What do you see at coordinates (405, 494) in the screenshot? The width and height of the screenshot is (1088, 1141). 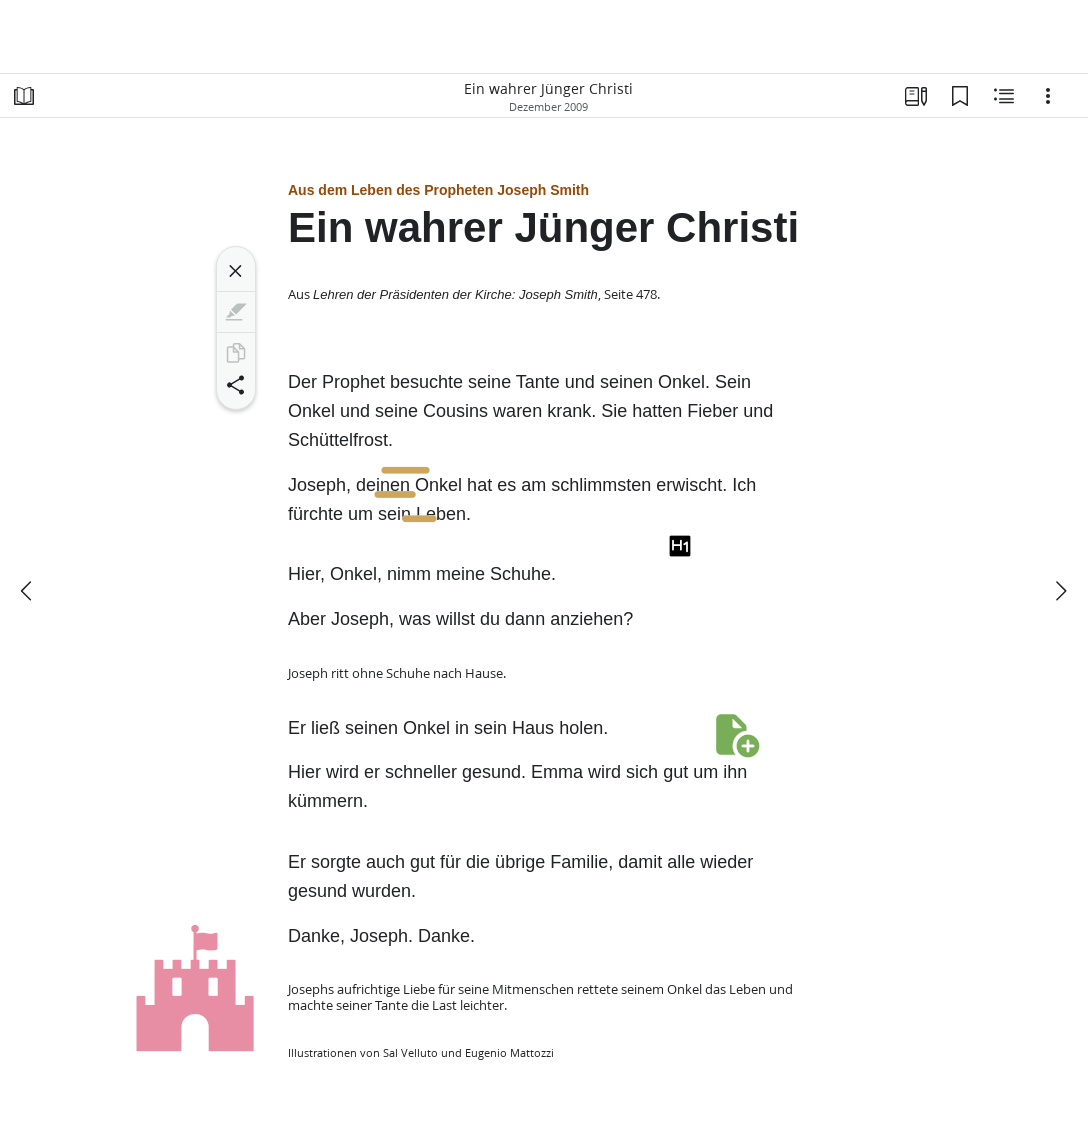 I see `view gantt chart or project timeline` at bounding box center [405, 494].